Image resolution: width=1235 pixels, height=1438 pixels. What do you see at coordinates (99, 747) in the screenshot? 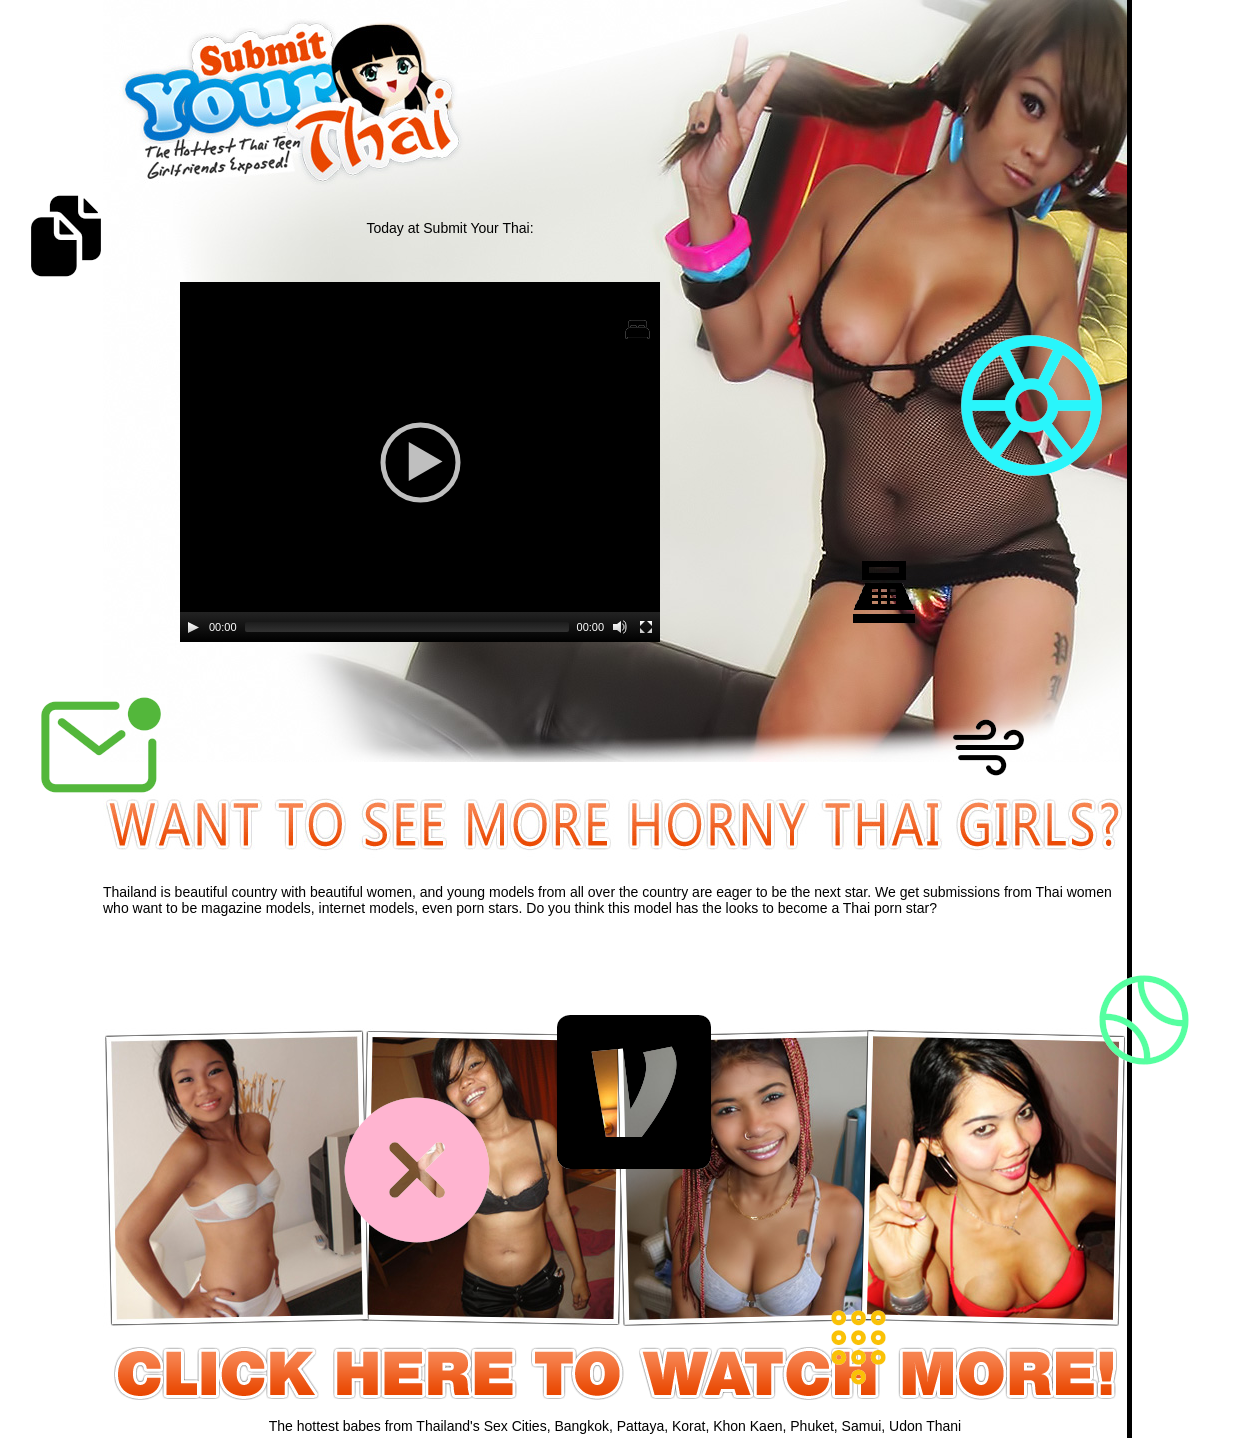
I see `indicates unread email in inbox` at bounding box center [99, 747].